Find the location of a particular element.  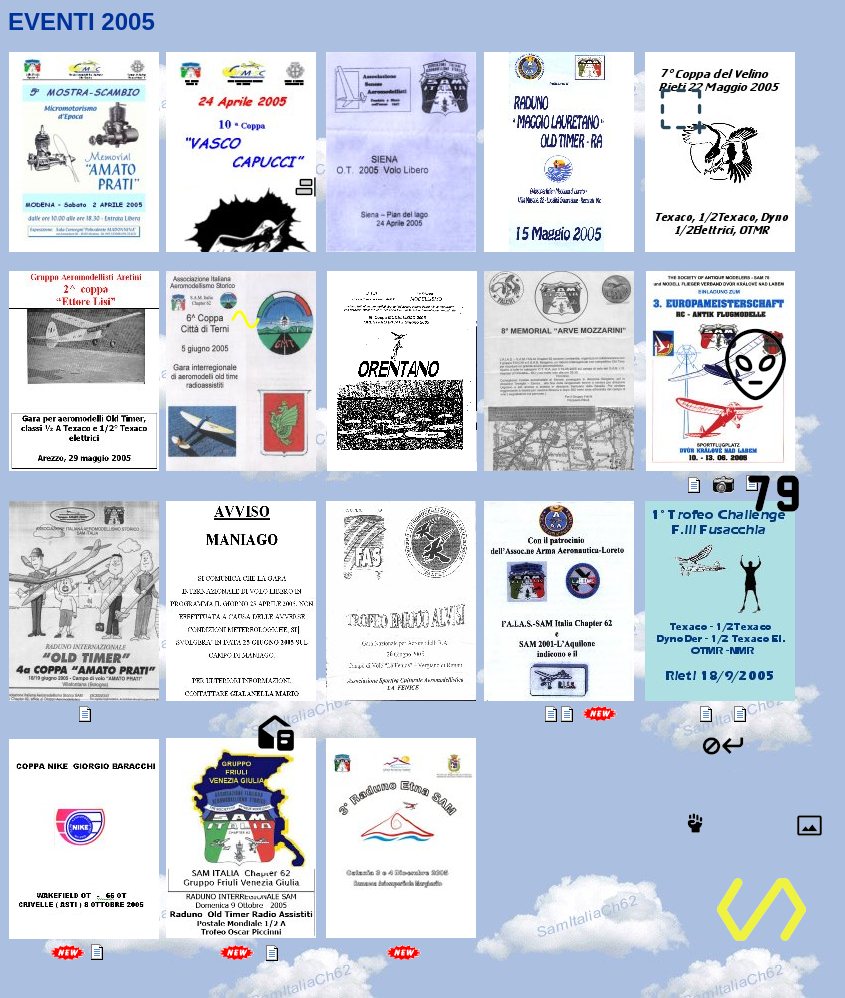

add to current selection is located at coordinates (681, 109).